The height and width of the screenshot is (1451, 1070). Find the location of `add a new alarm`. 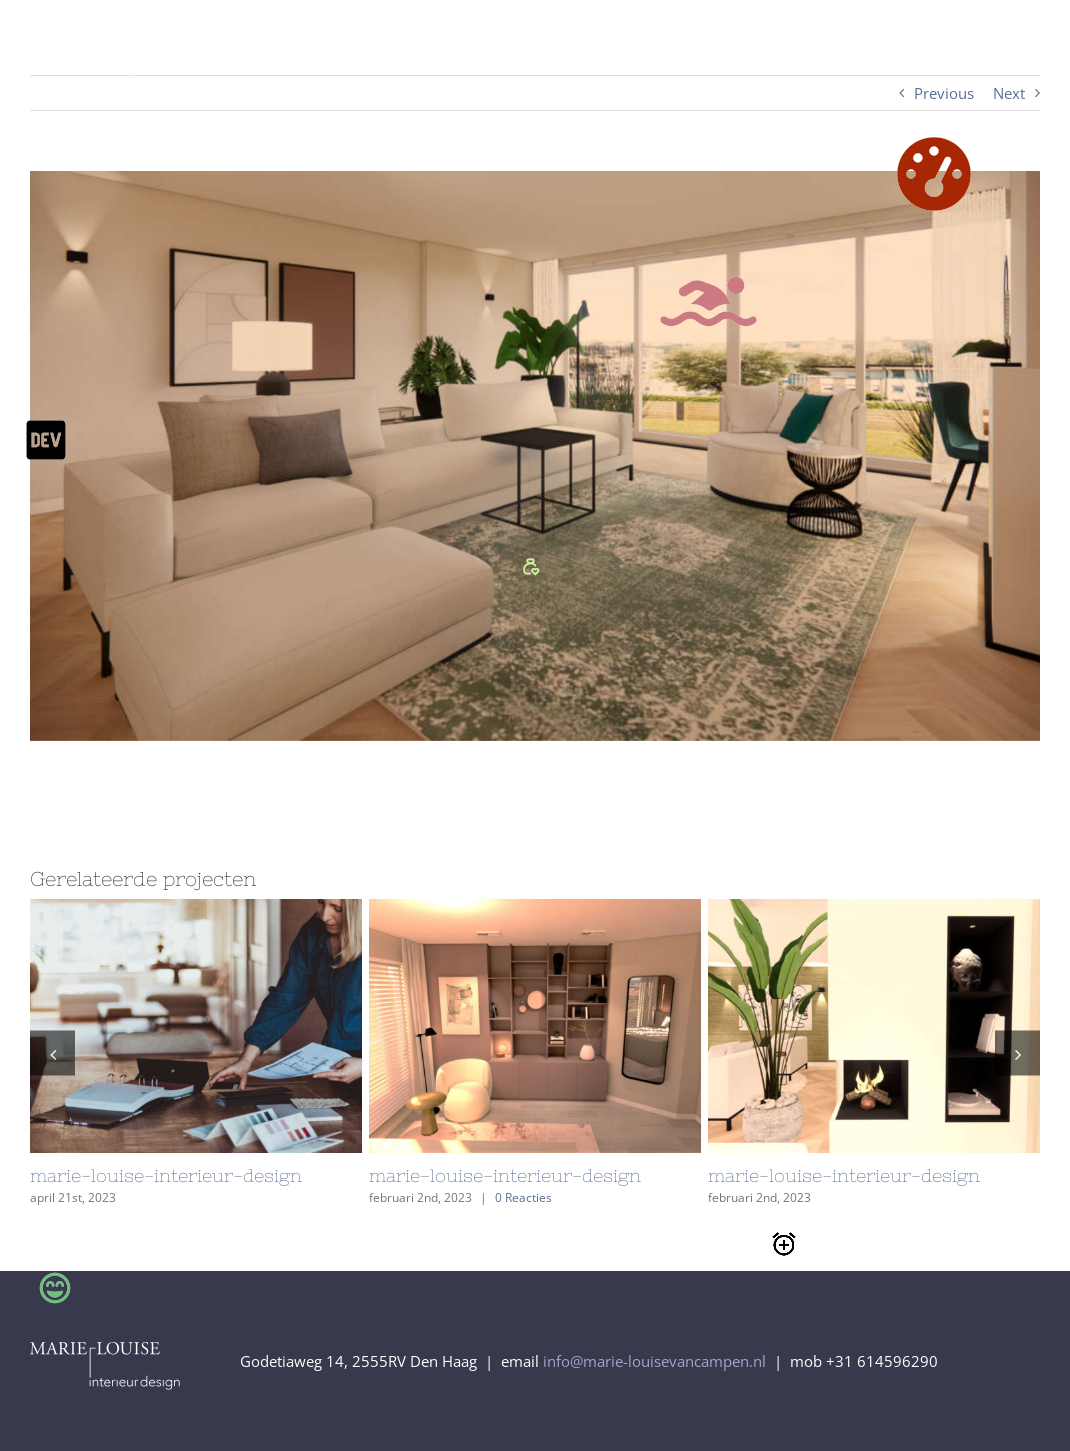

add a new alarm is located at coordinates (784, 1244).